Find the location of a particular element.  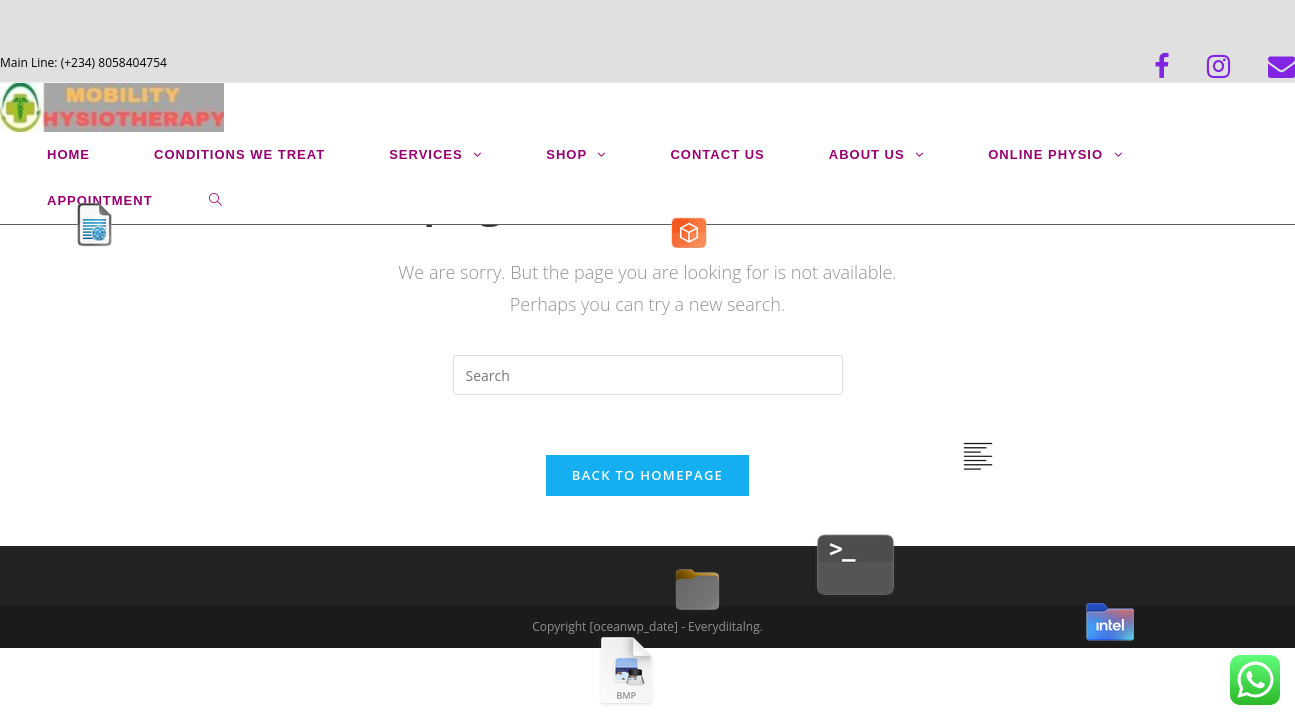

open the terminal or command line interface is located at coordinates (855, 564).